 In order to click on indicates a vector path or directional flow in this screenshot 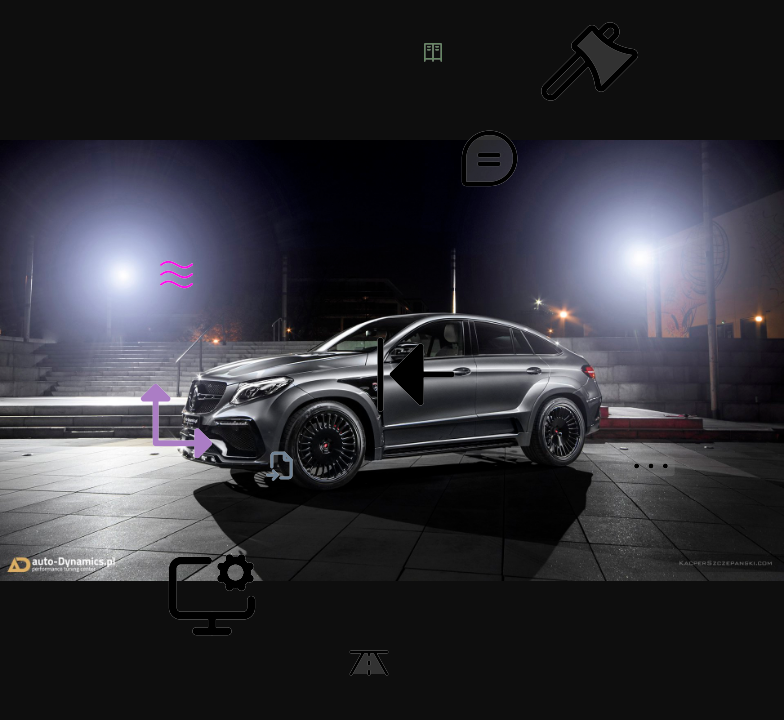, I will do `click(173, 419)`.